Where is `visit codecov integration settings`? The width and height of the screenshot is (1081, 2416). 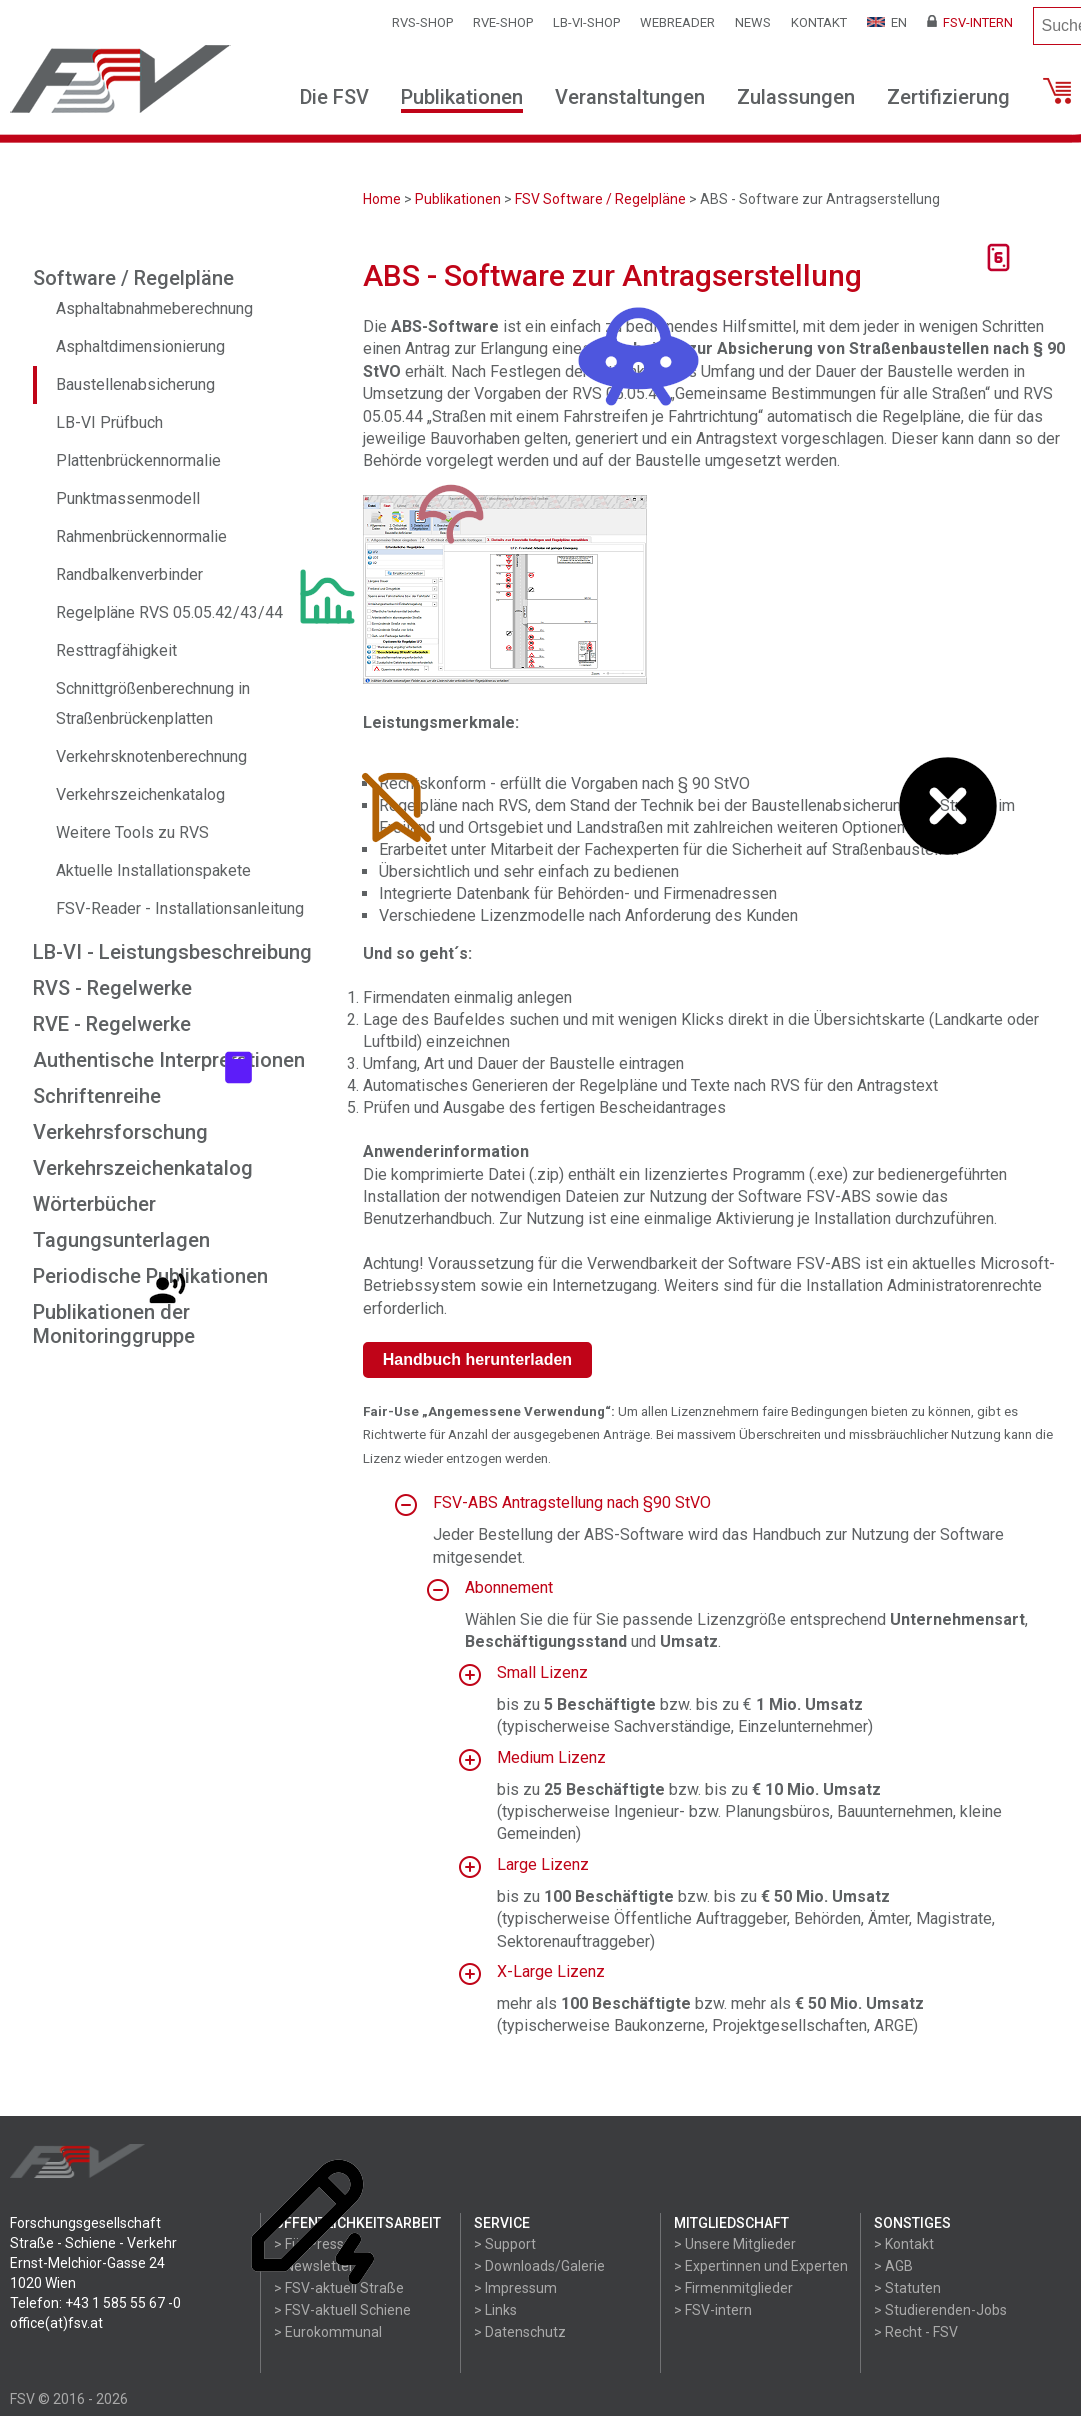
visit codecov integration settings is located at coordinates (451, 514).